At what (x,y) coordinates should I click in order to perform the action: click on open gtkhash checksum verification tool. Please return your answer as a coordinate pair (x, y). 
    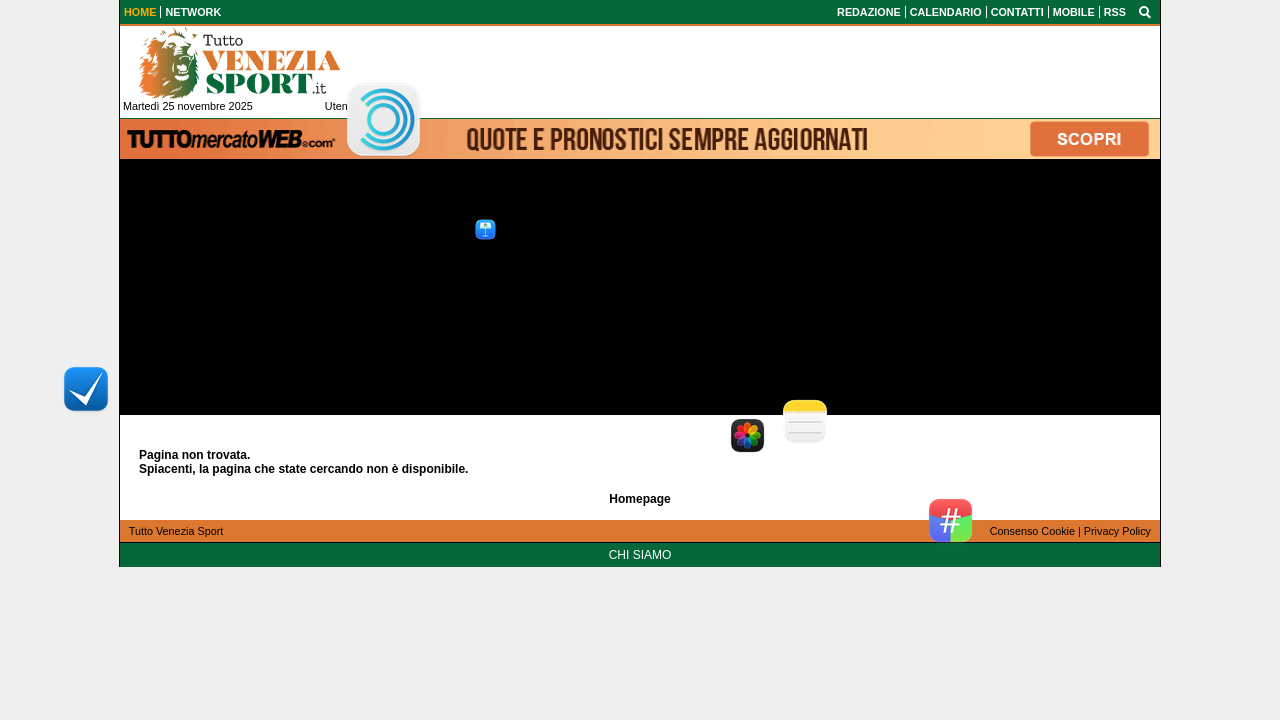
    Looking at the image, I should click on (950, 520).